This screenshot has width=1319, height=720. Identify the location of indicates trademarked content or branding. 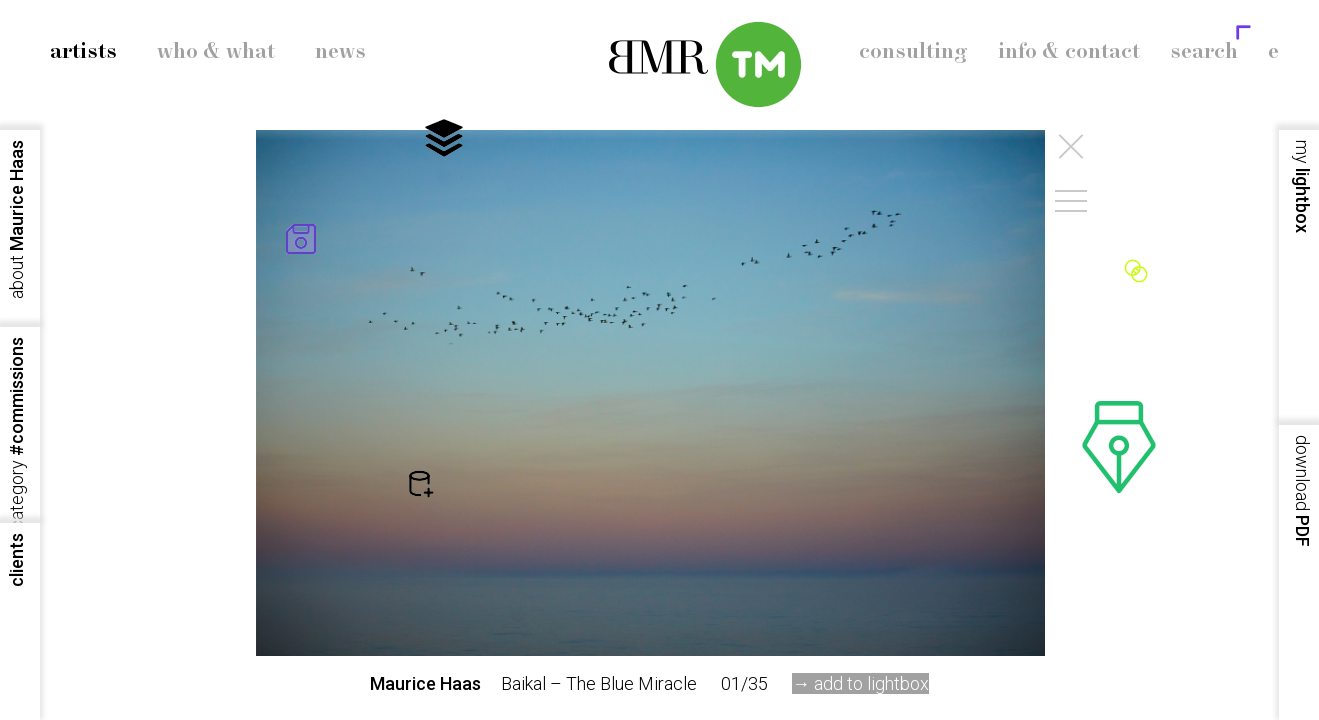
(758, 64).